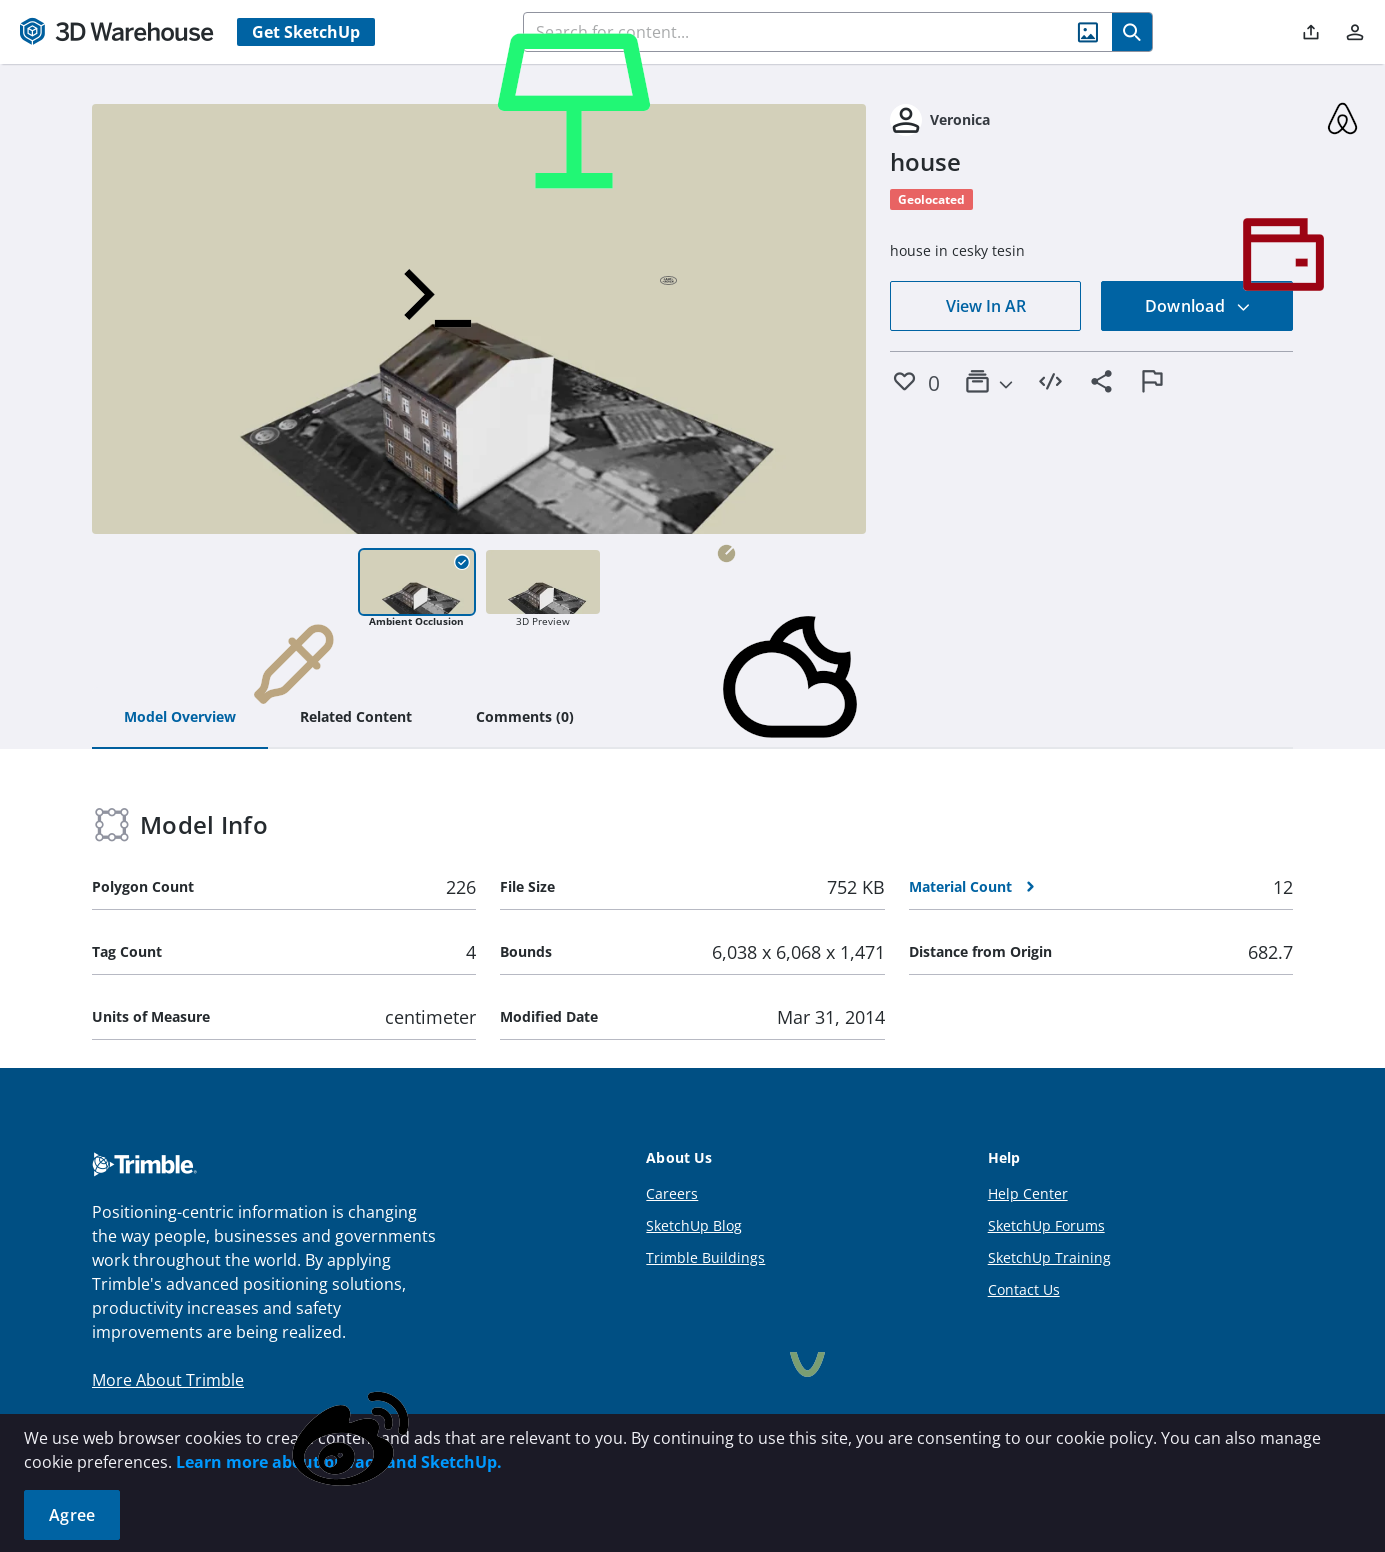 This screenshot has height=1552, width=1385. Describe the element at coordinates (668, 280) in the screenshot. I see `land rover brand logo` at that location.